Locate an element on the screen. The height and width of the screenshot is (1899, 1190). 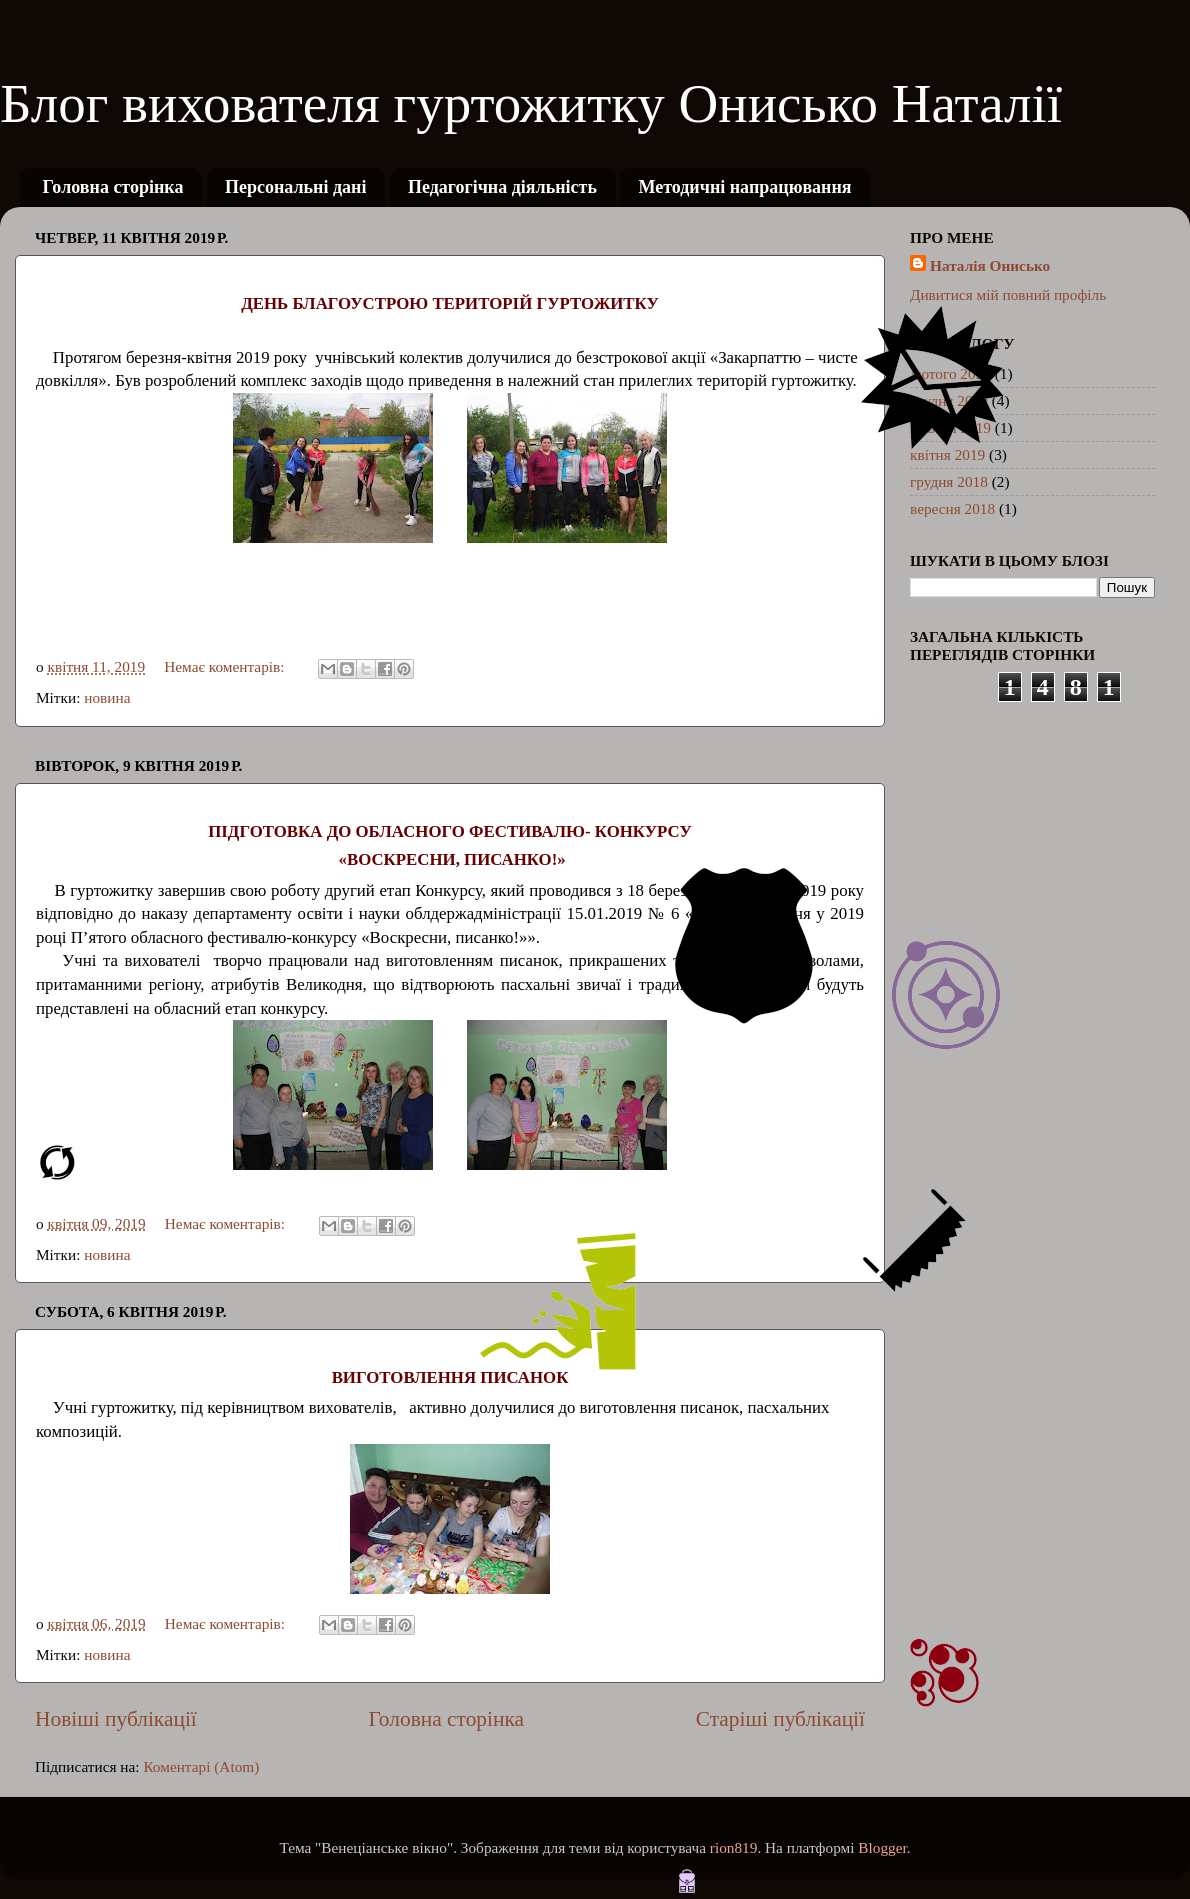
indicates coastal or cliff terrain in a game map is located at coordinates (557, 1291).